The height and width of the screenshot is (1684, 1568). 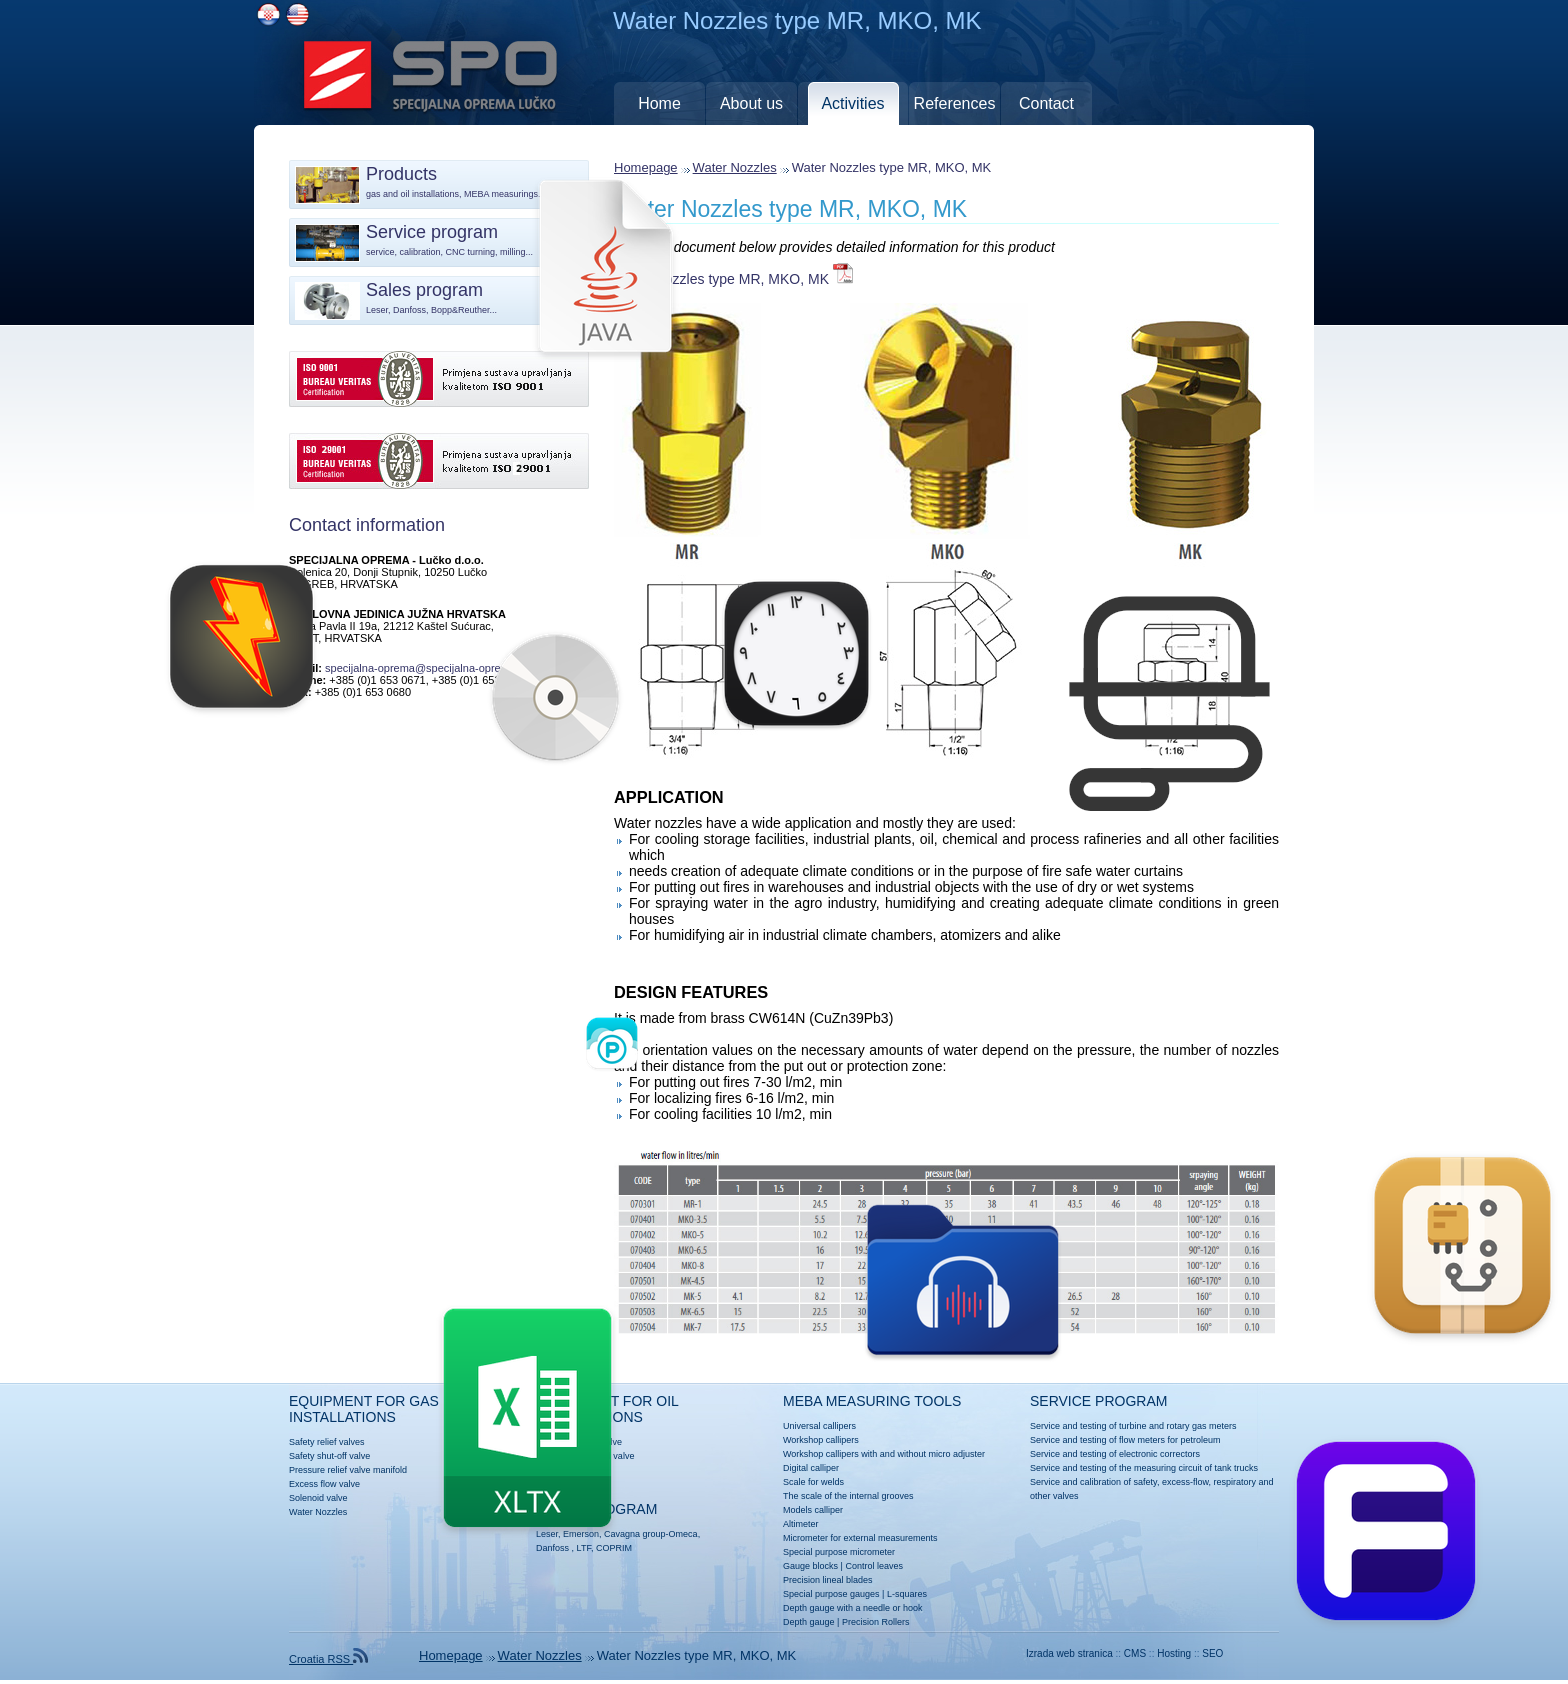 What do you see at coordinates (555, 697) in the screenshot?
I see `indicates a CD, DVD, or optical disc drive` at bounding box center [555, 697].